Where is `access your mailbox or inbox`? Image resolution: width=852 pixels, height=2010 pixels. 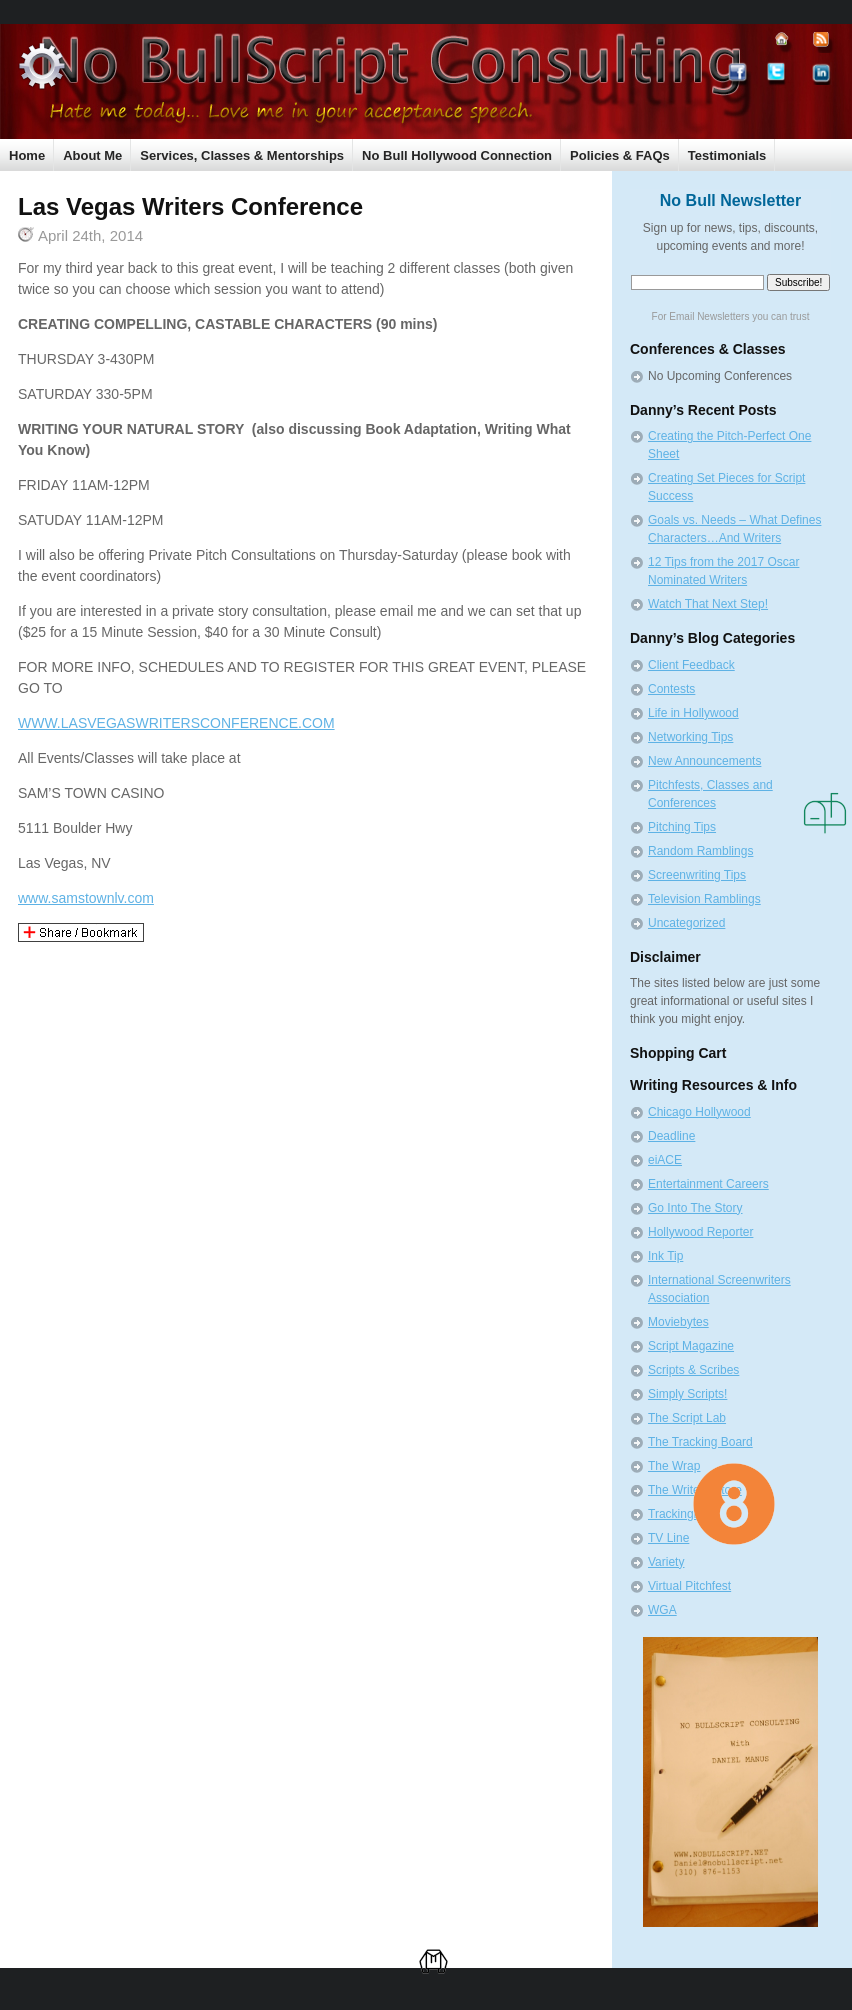
access your mailbox or inbox is located at coordinates (825, 814).